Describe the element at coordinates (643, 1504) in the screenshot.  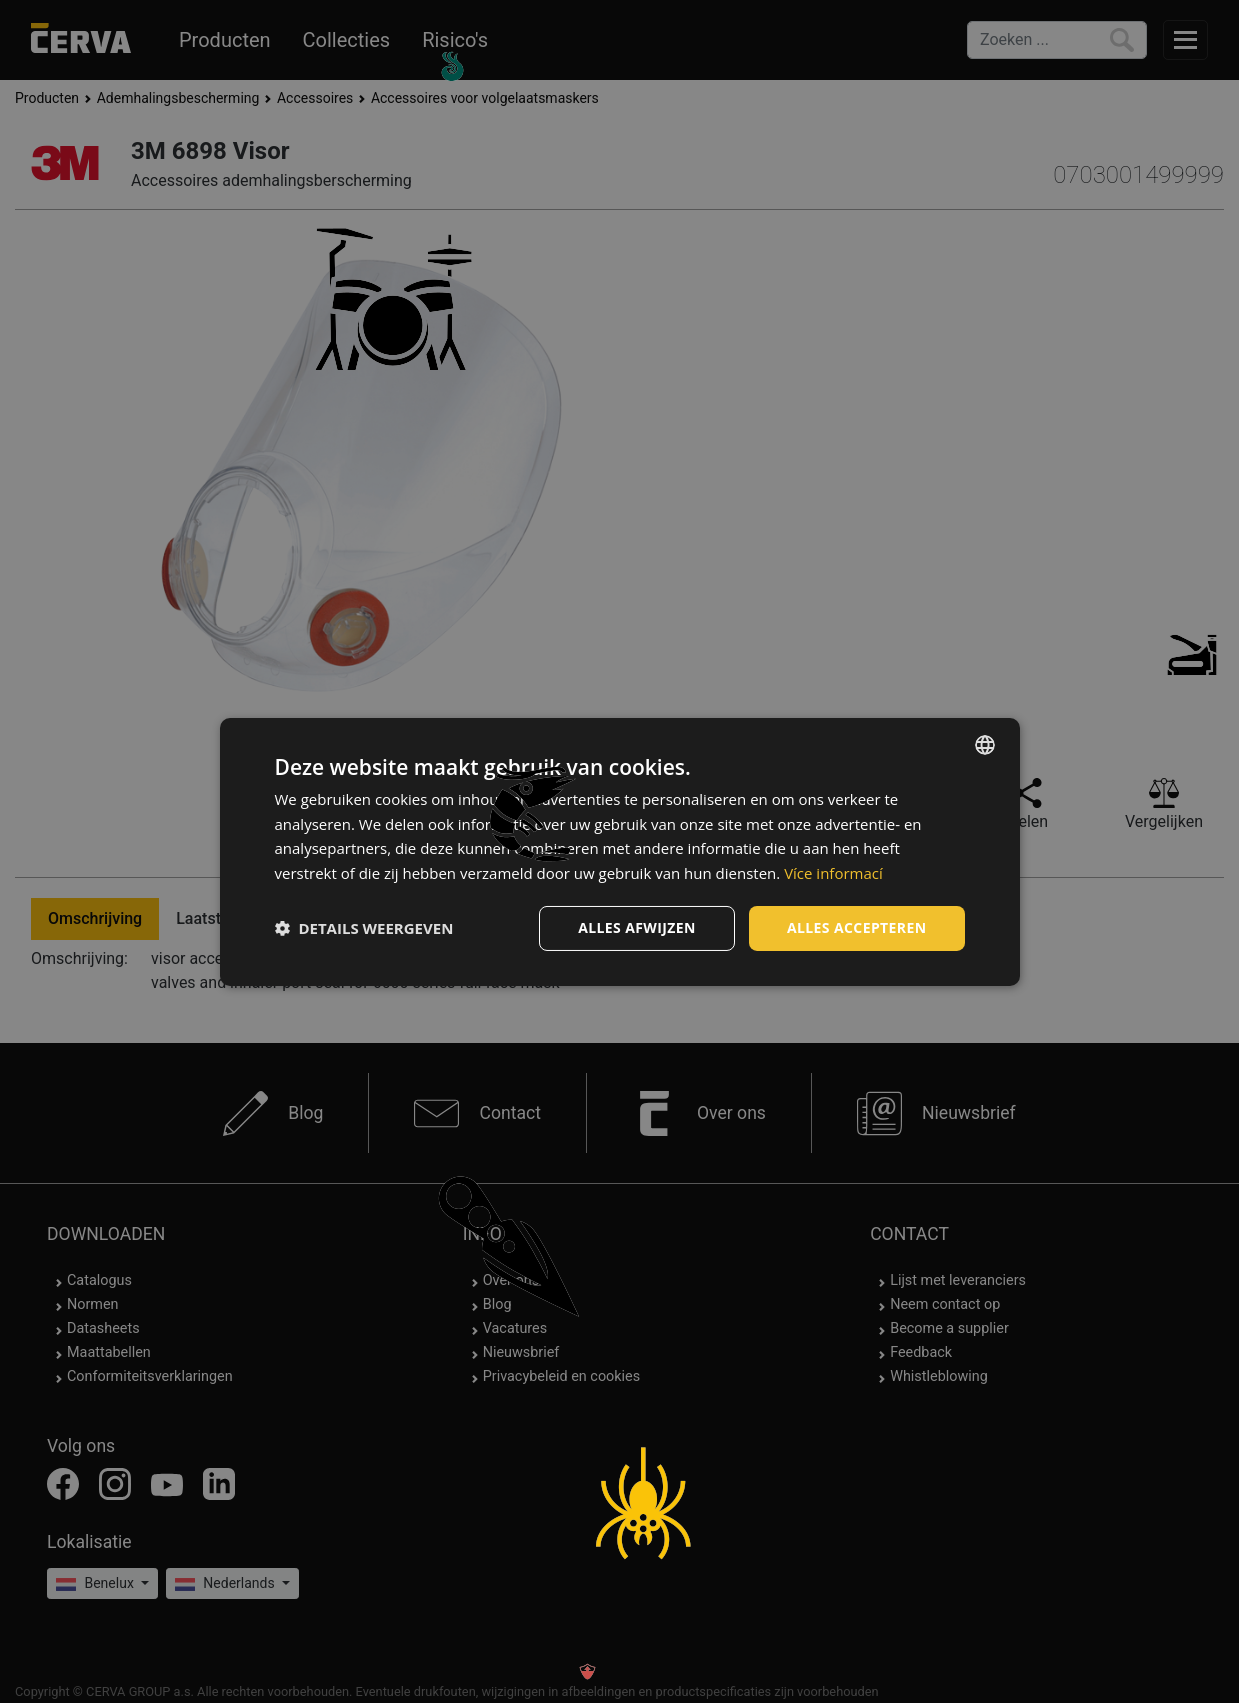
I see `indicates a spooky or halloween-themed game element` at that location.